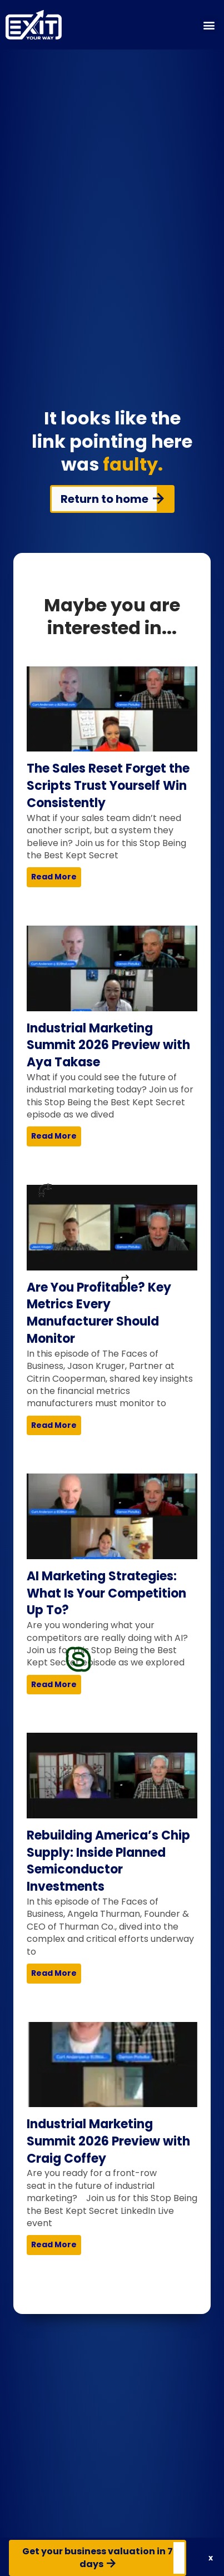 The height and width of the screenshot is (2576, 224). What do you see at coordinates (44, 1190) in the screenshot?
I see `represents plumbing or pipeline functionality` at bounding box center [44, 1190].